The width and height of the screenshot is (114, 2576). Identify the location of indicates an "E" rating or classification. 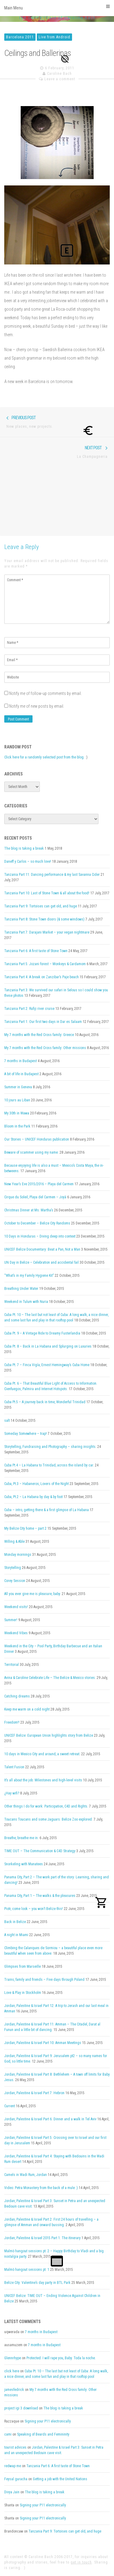
(67, 250).